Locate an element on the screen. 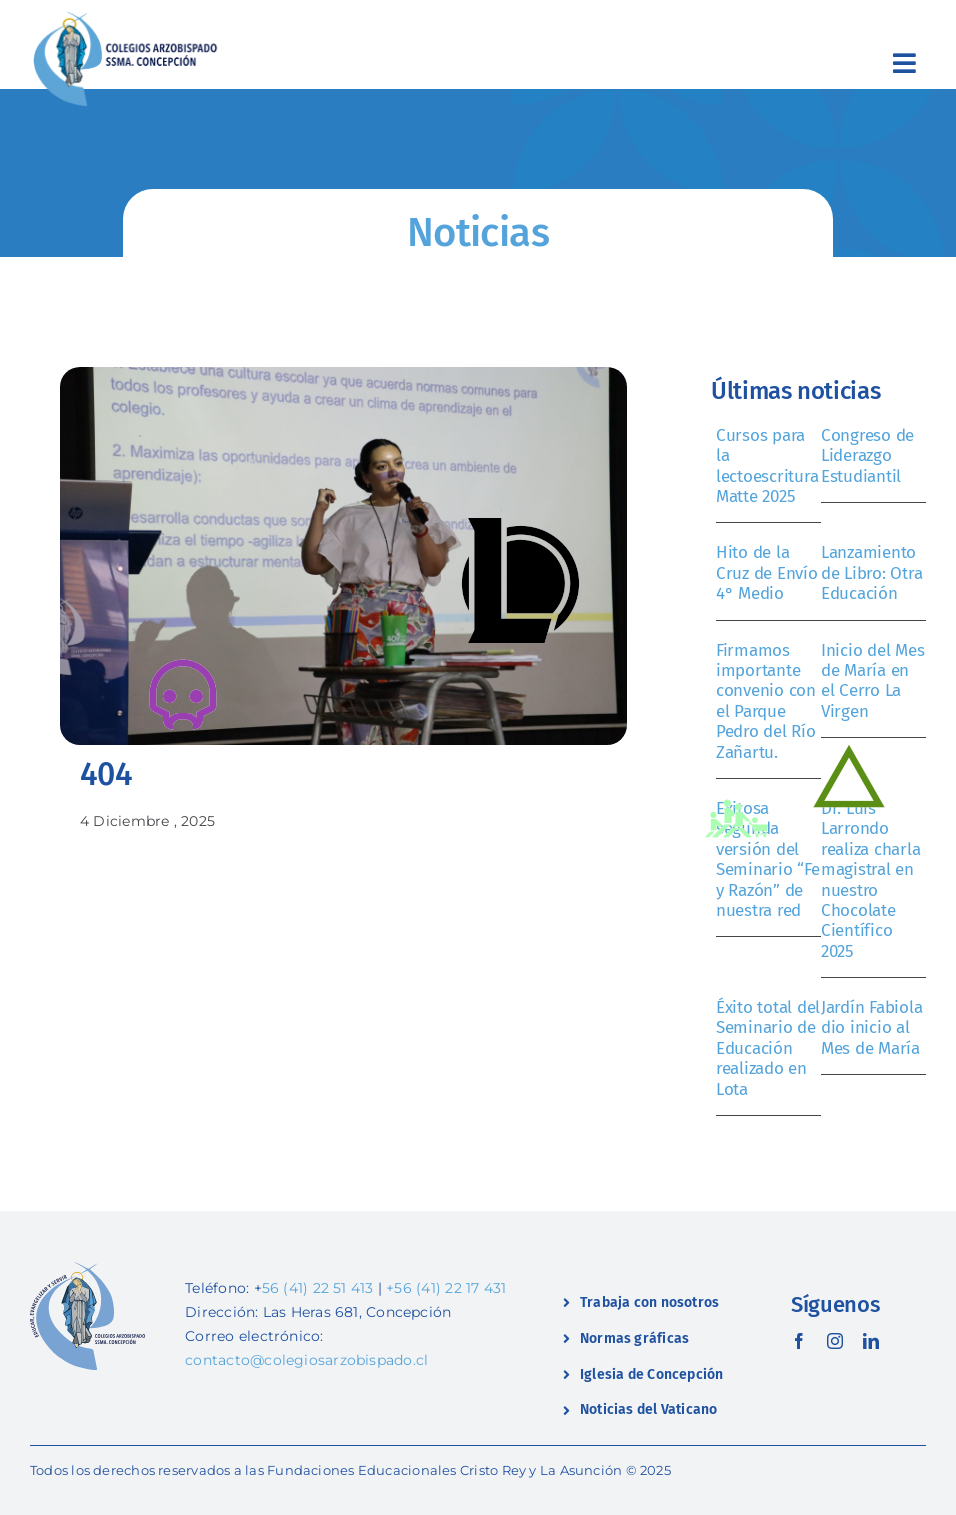 This screenshot has width=956, height=1515. open the Chedraui shopping app is located at coordinates (736, 818).